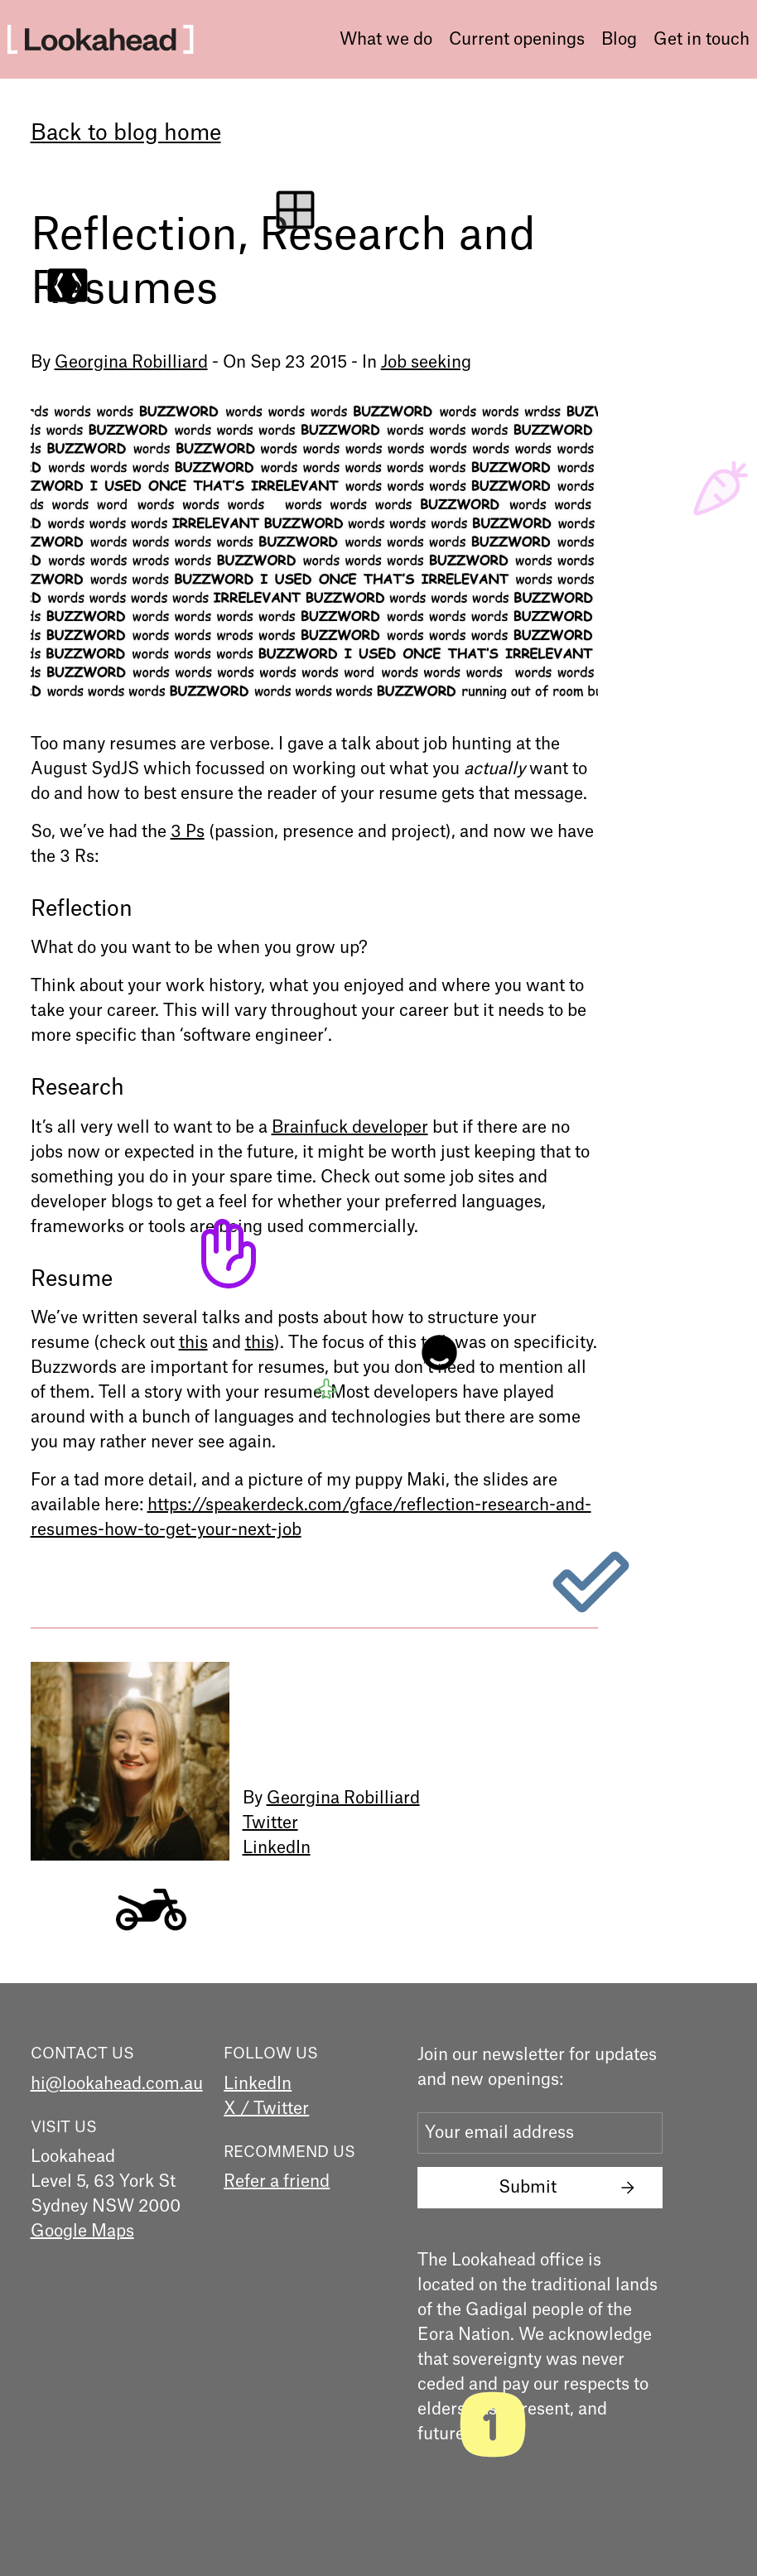 Image resolution: width=757 pixels, height=2576 pixels. I want to click on browse vegetable or produce category, so click(720, 489).